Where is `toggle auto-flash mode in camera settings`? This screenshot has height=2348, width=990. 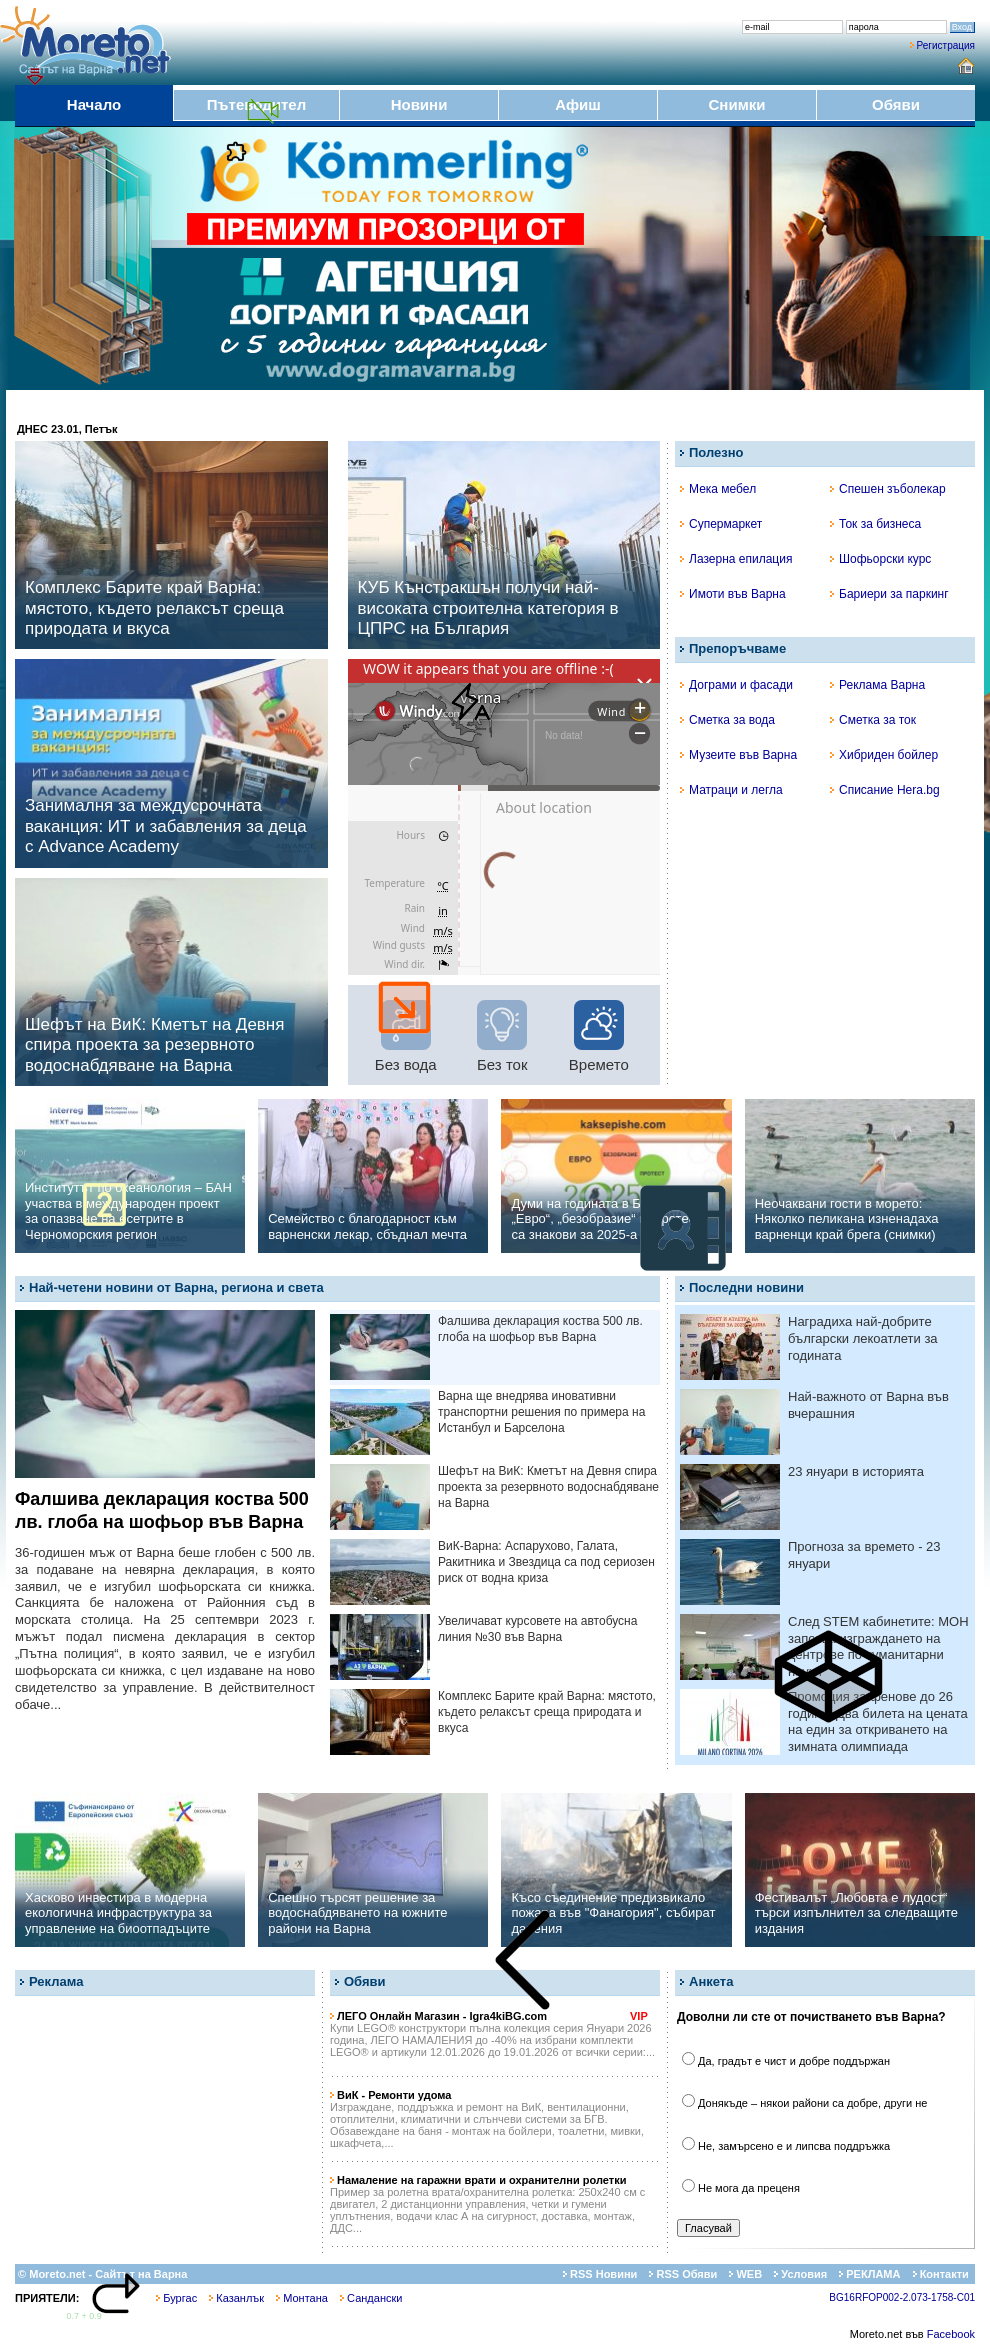 toggle auto-flash mode in camera settings is located at coordinates (470, 703).